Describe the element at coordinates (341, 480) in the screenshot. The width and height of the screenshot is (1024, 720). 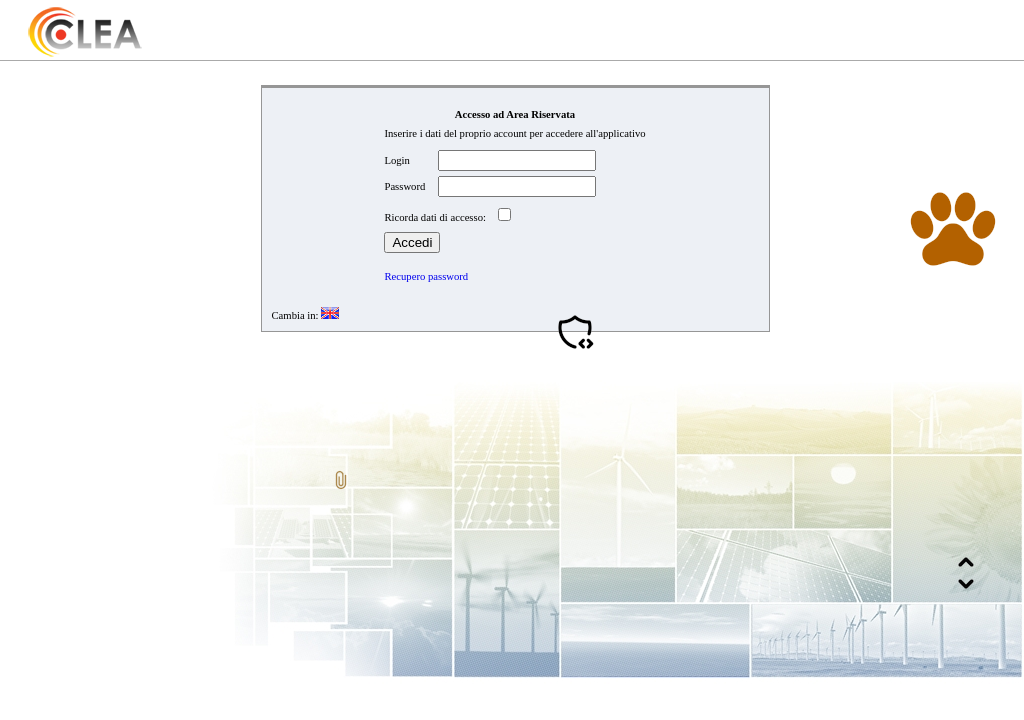
I see `attach a file to your message` at that location.